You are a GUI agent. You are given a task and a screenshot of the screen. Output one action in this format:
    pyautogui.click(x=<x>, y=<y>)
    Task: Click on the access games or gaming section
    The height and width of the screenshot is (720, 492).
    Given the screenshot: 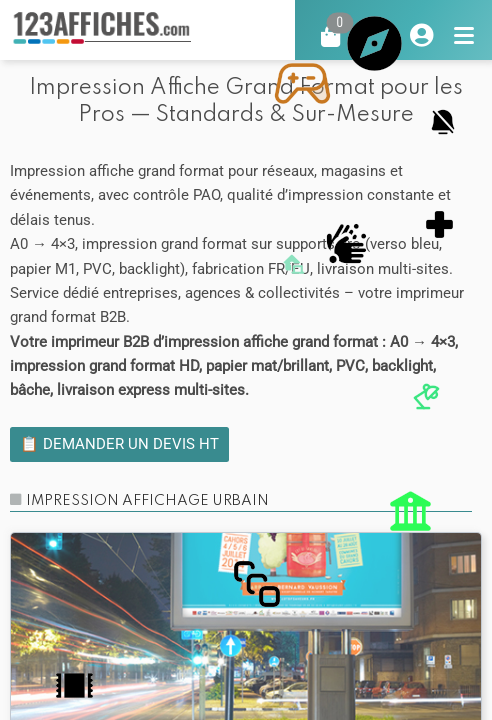 What is the action you would take?
    pyautogui.click(x=302, y=83)
    